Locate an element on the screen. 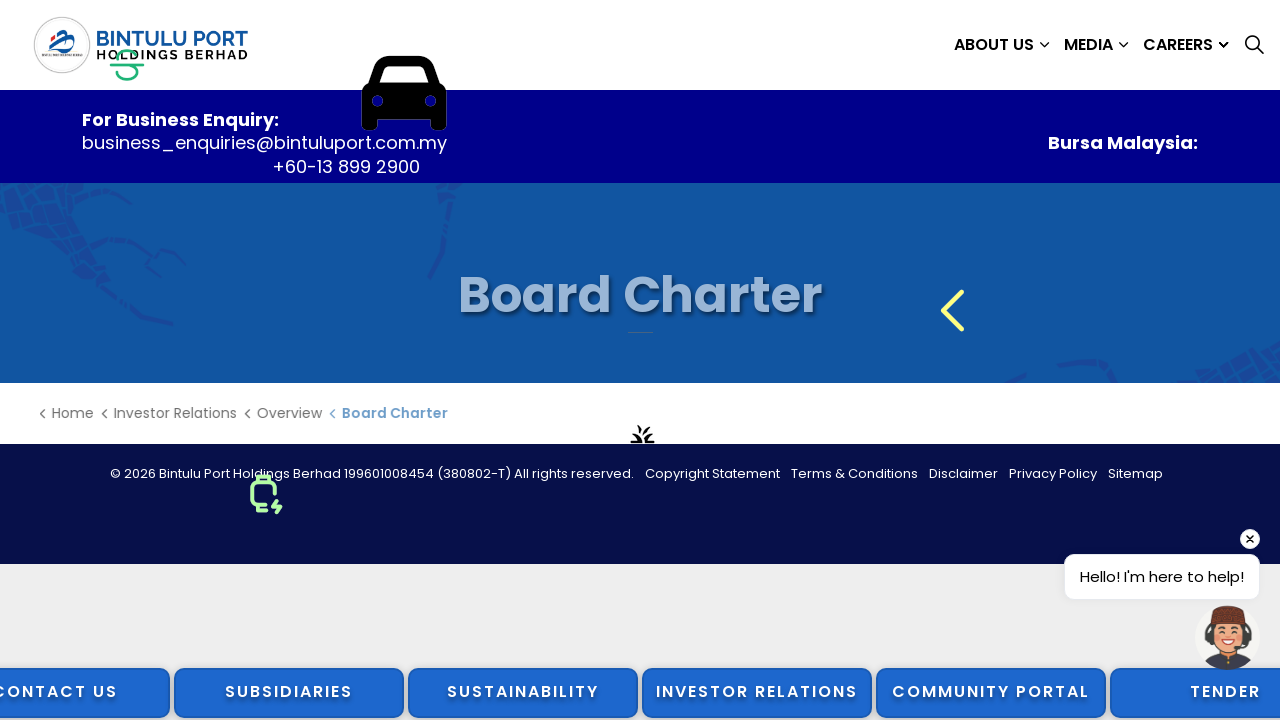 This screenshot has width=1280, height=720. access vehicle or driving settings is located at coordinates (404, 93).